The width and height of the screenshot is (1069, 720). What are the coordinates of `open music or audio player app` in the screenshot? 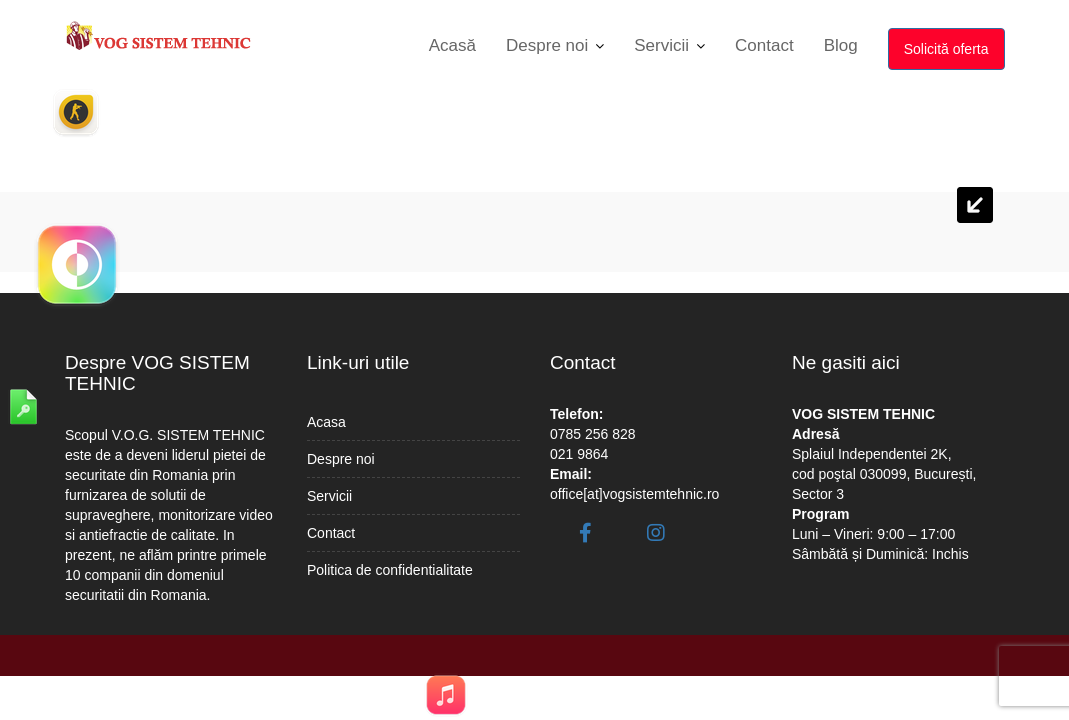 It's located at (446, 695).